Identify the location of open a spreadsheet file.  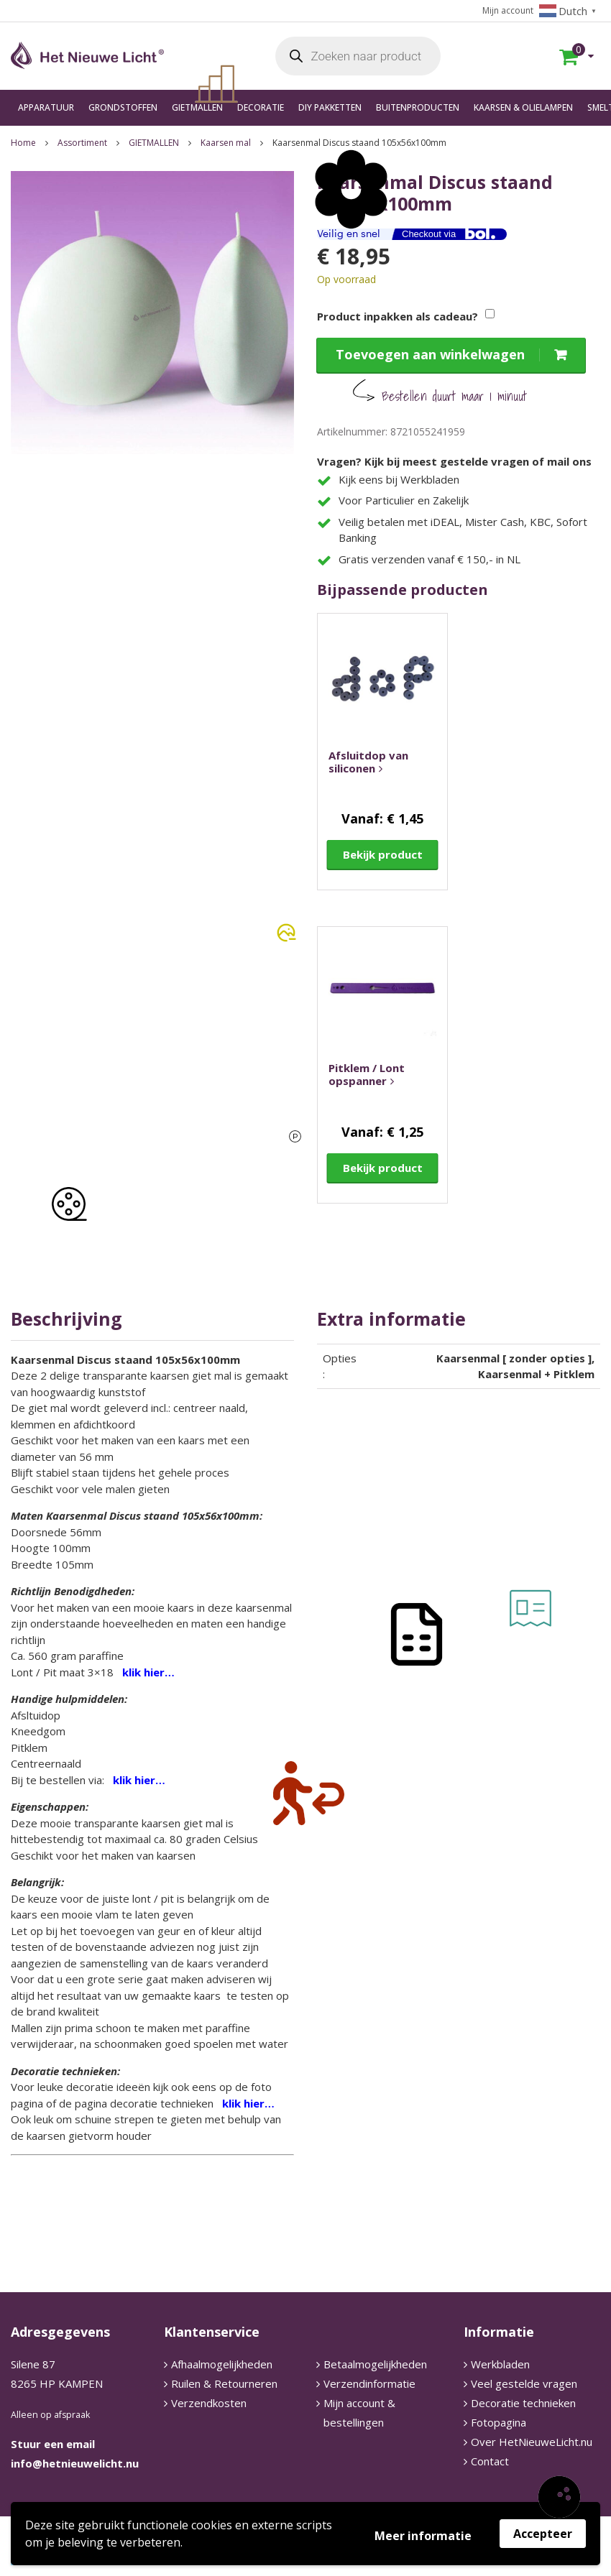
(416, 1634).